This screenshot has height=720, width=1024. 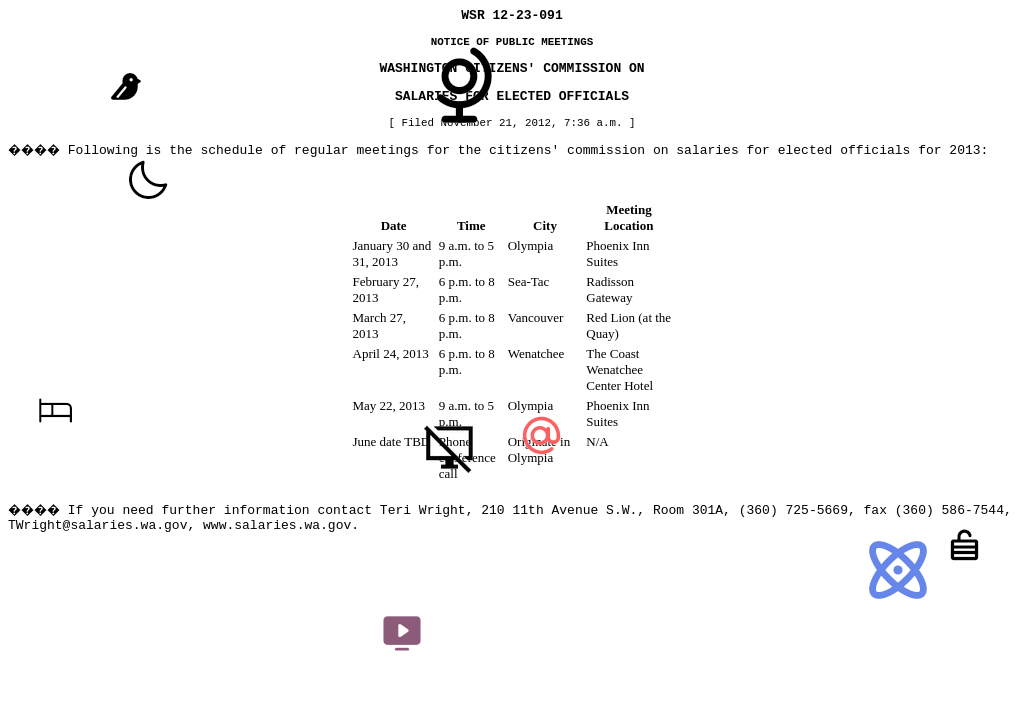 What do you see at coordinates (964, 546) in the screenshot?
I see `unlocked or unsecured state` at bounding box center [964, 546].